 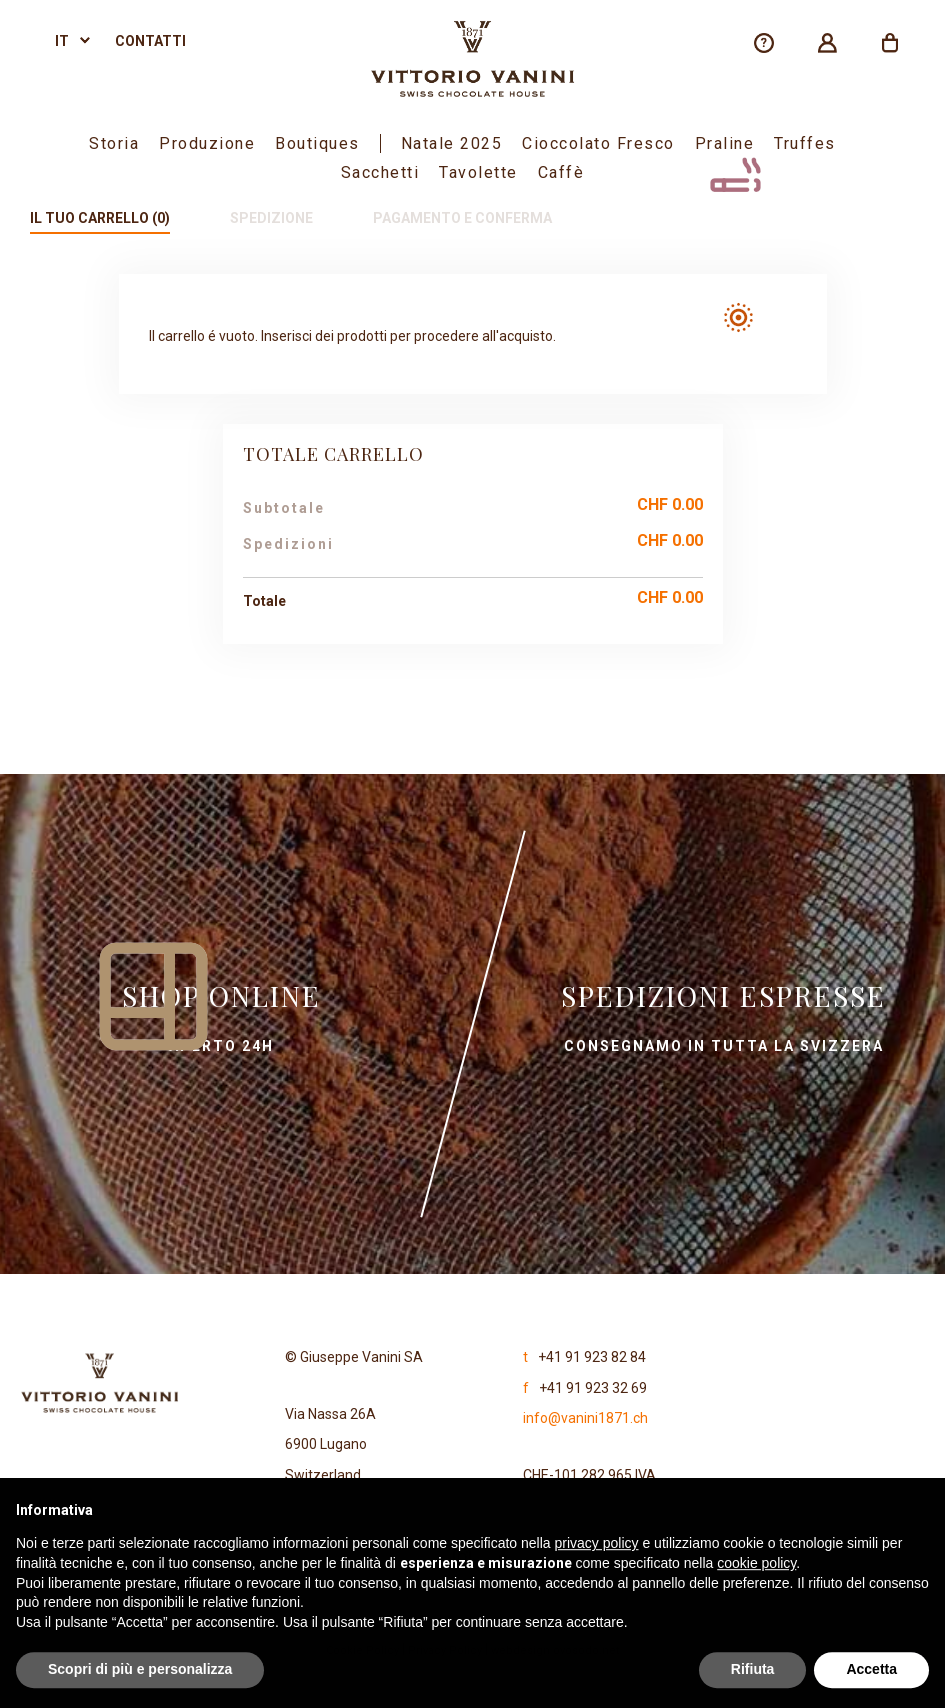 I want to click on toggle right and bottom panel layout, so click(x=153, y=996).